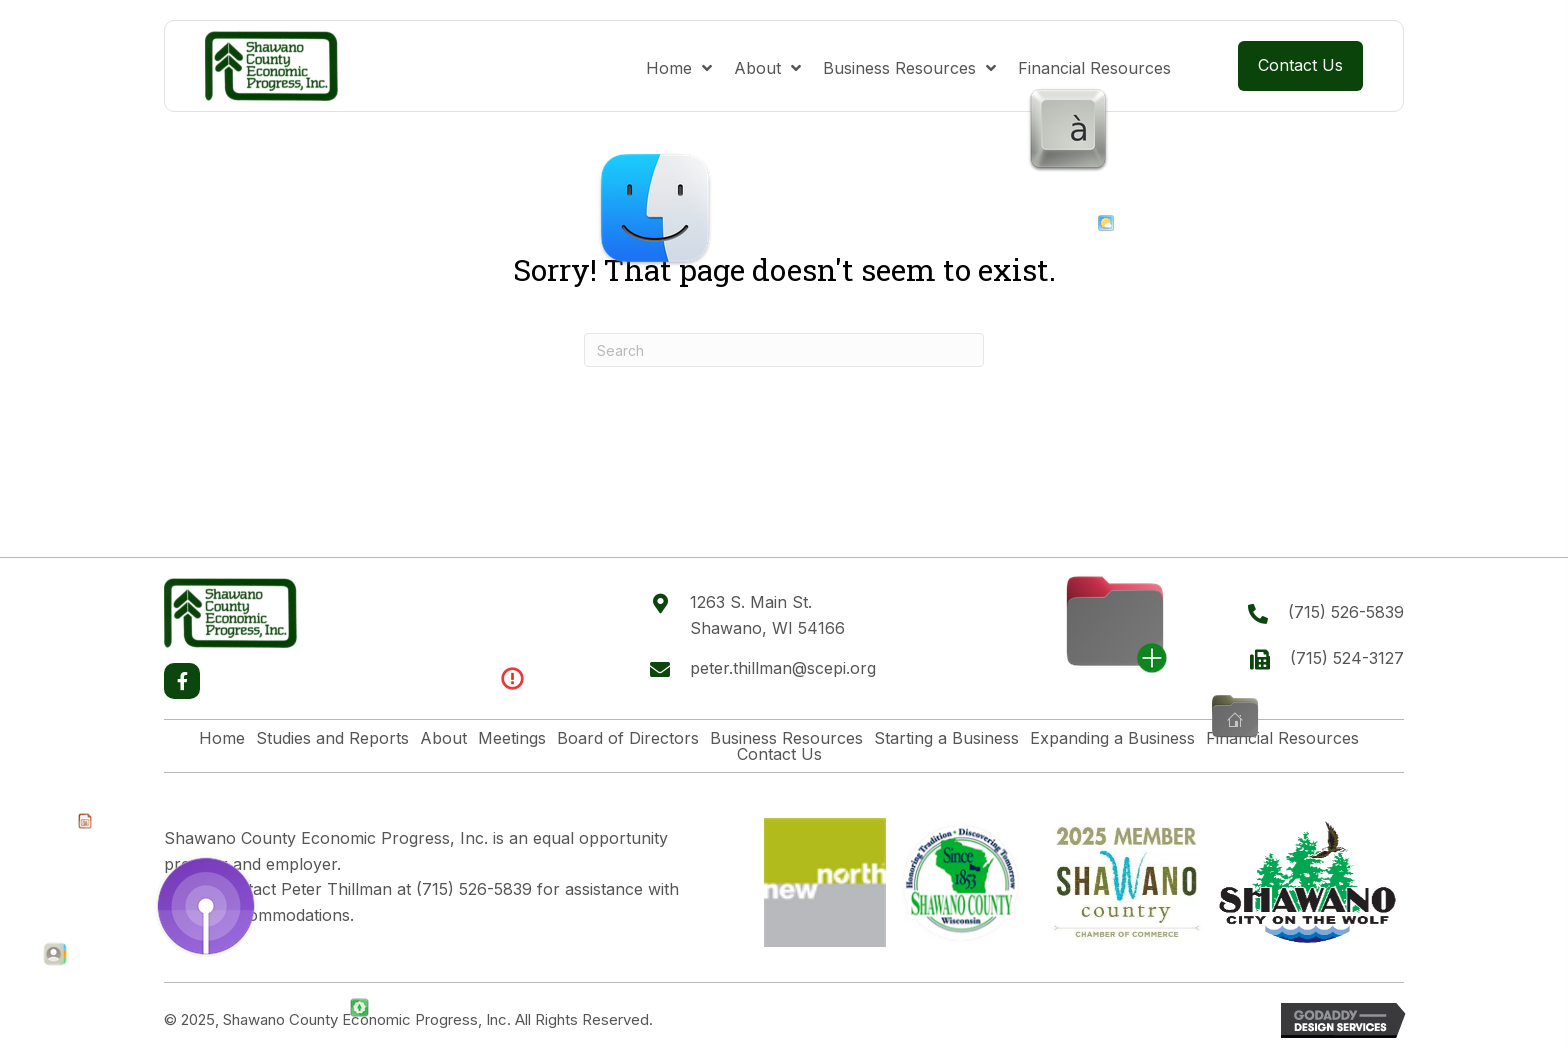  I want to click on access operating system updates, so click(359, 1007).